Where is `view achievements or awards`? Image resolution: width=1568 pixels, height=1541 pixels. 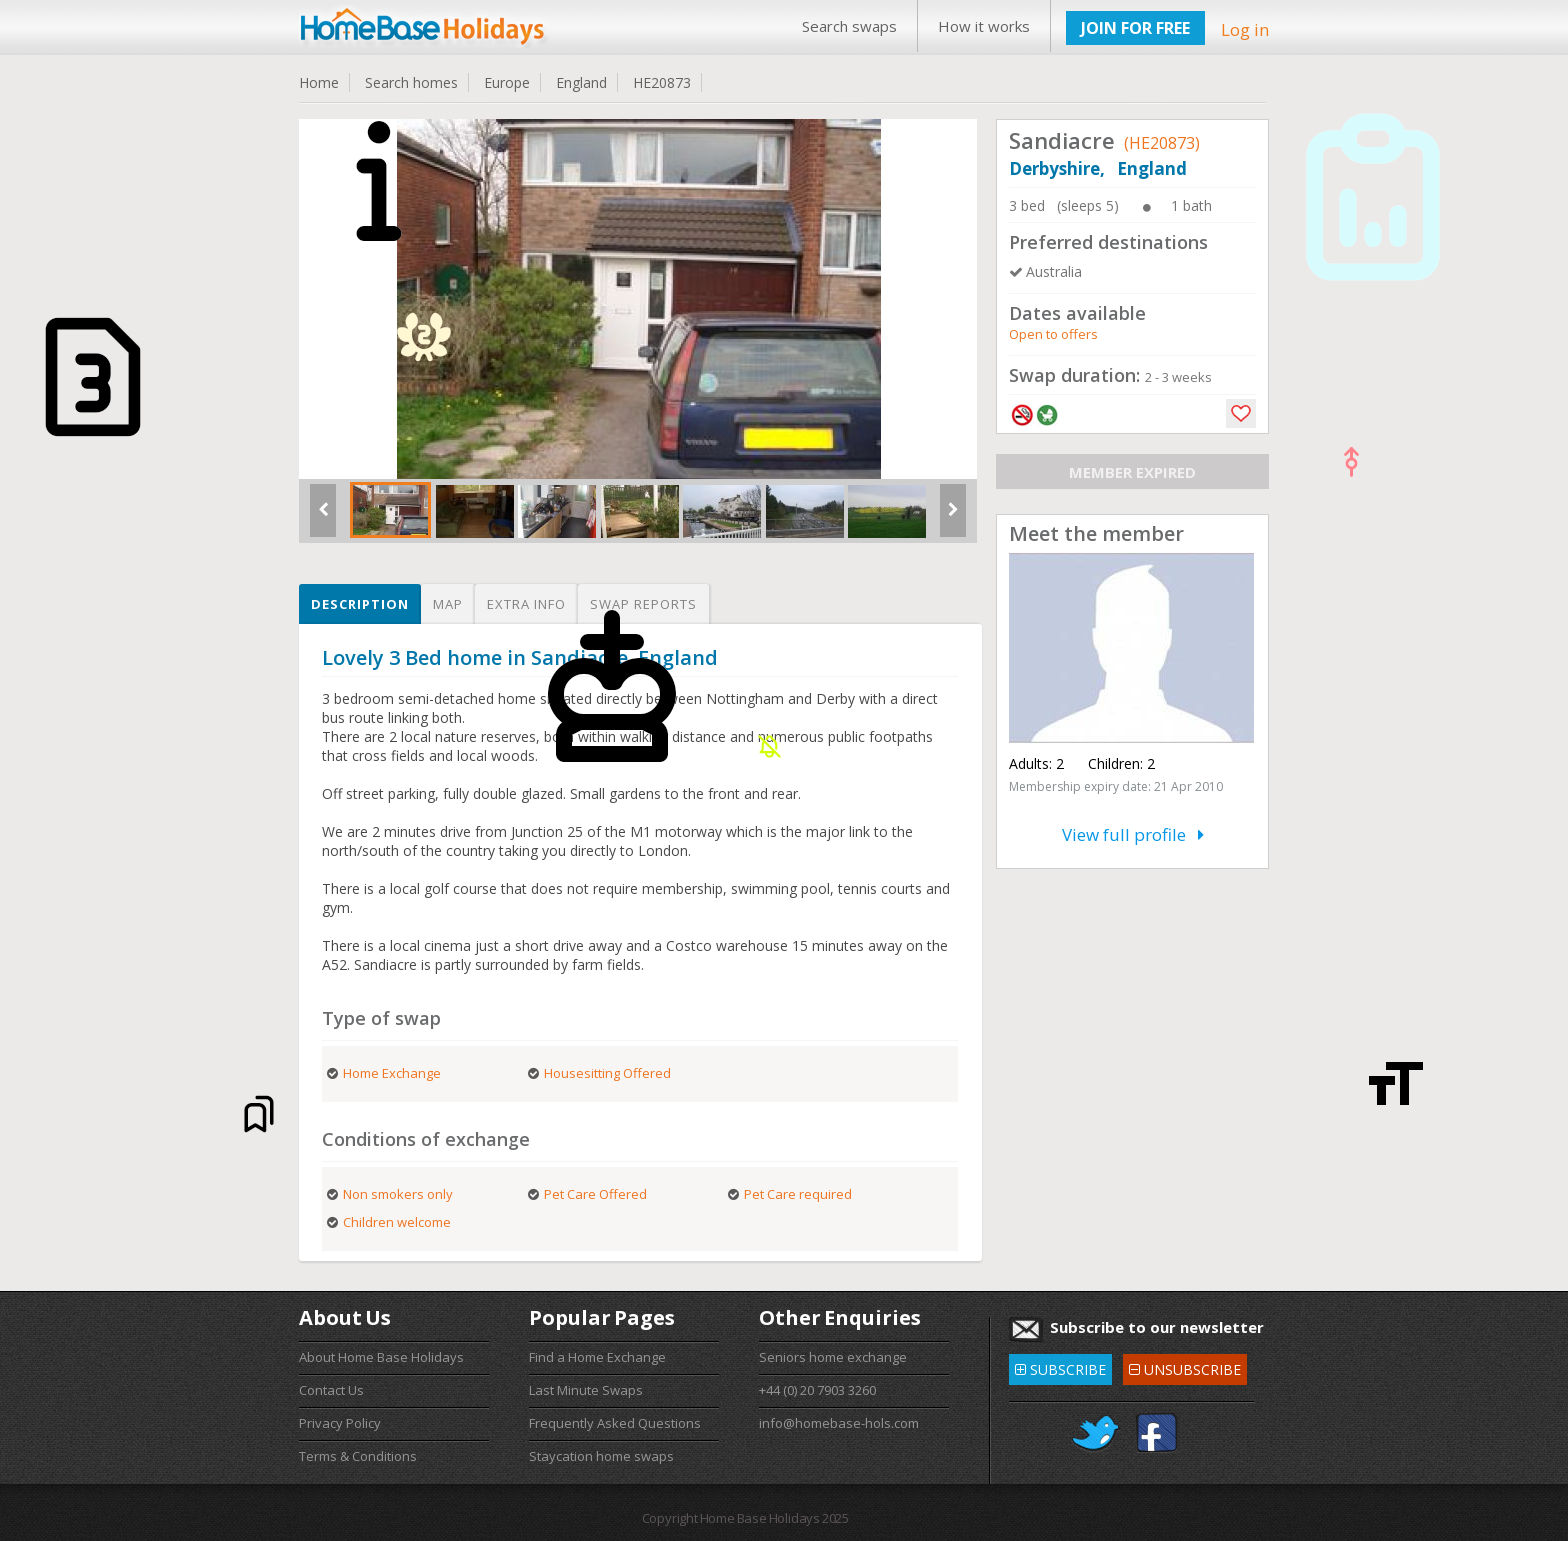 view achievements or awards is located at coordinates (424, 337).